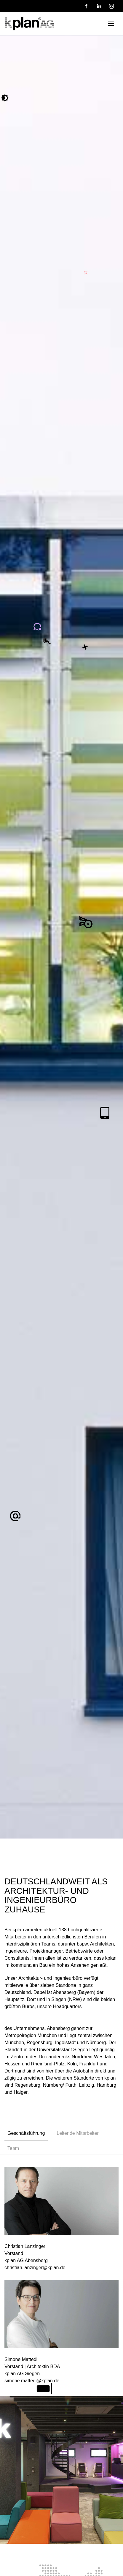 Image resolution: width=123 pixels, height=2576 pixels. What do you see at coordinates (15, 1516) in the screenshot?
I see `enter or view email address` at bounding box center [15, 1516].